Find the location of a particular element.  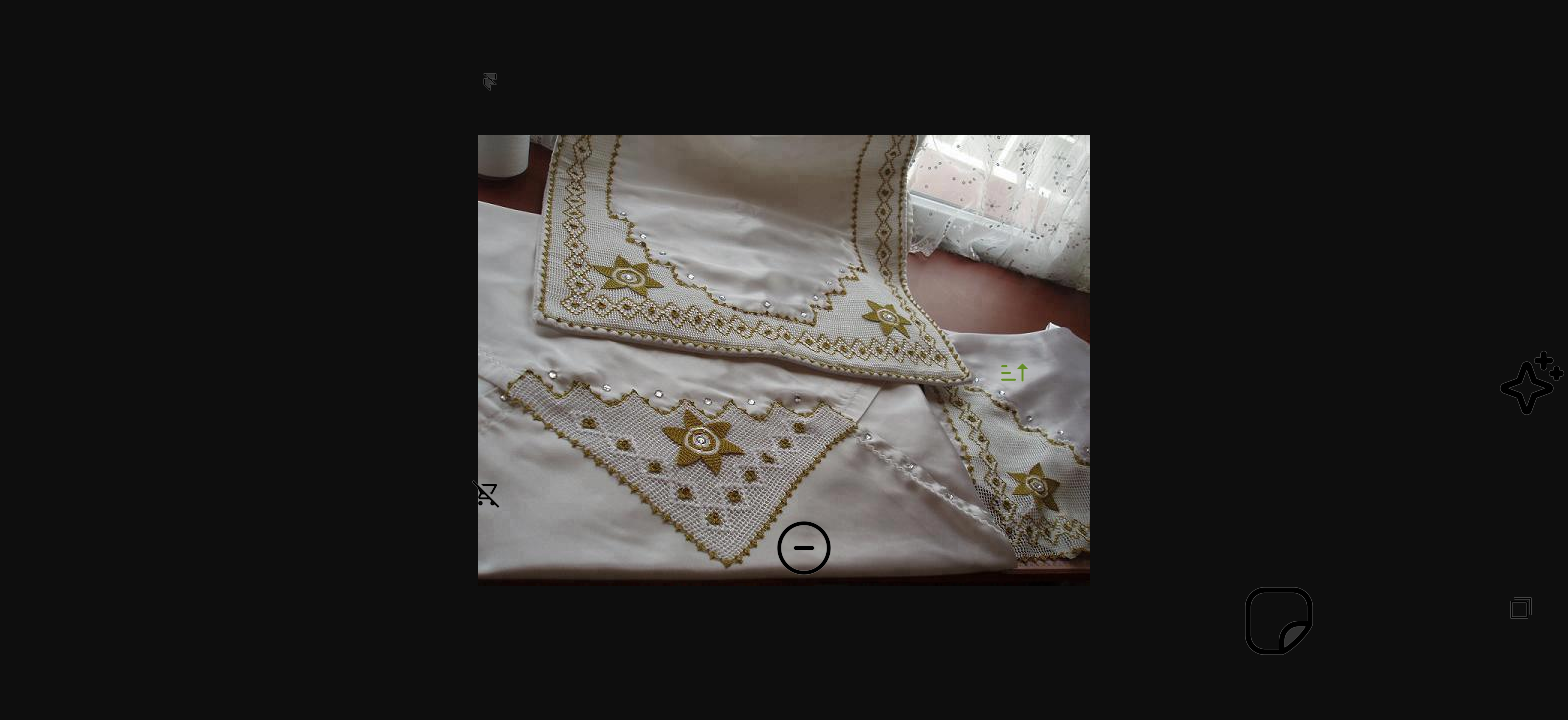

remove item from shopping cart is located at coordinates (486, 493).